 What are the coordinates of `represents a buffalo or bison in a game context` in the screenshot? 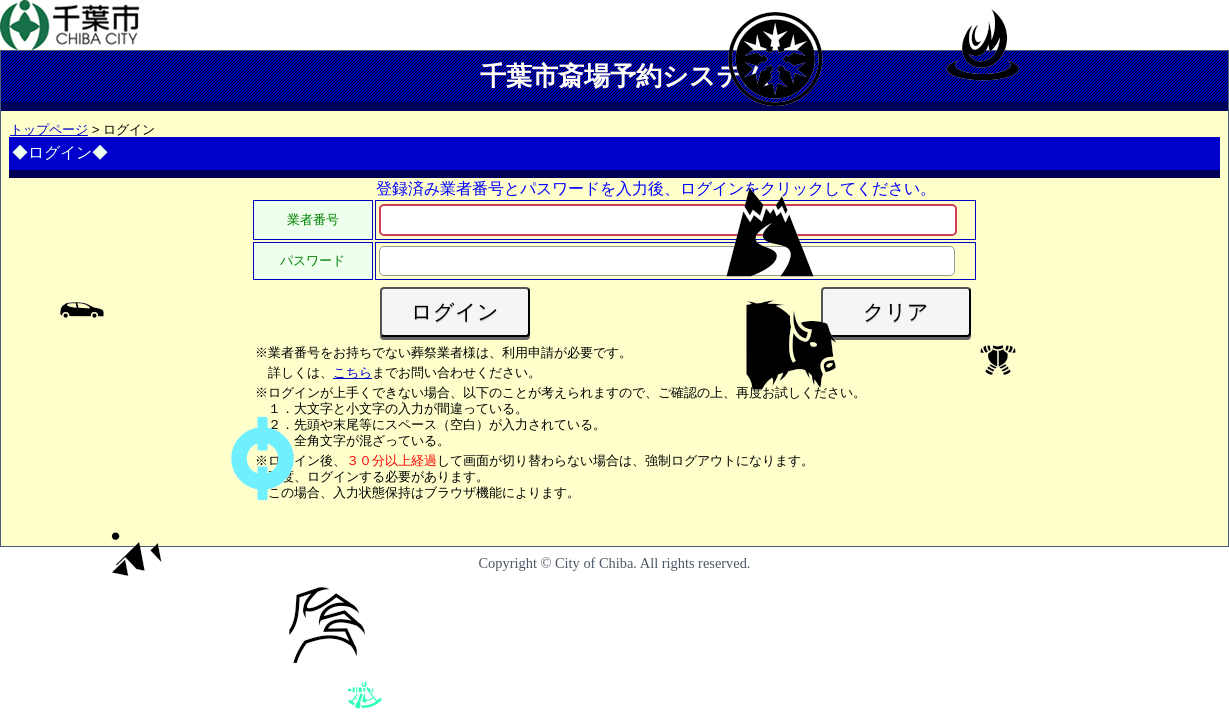 It's located at (791, 345).